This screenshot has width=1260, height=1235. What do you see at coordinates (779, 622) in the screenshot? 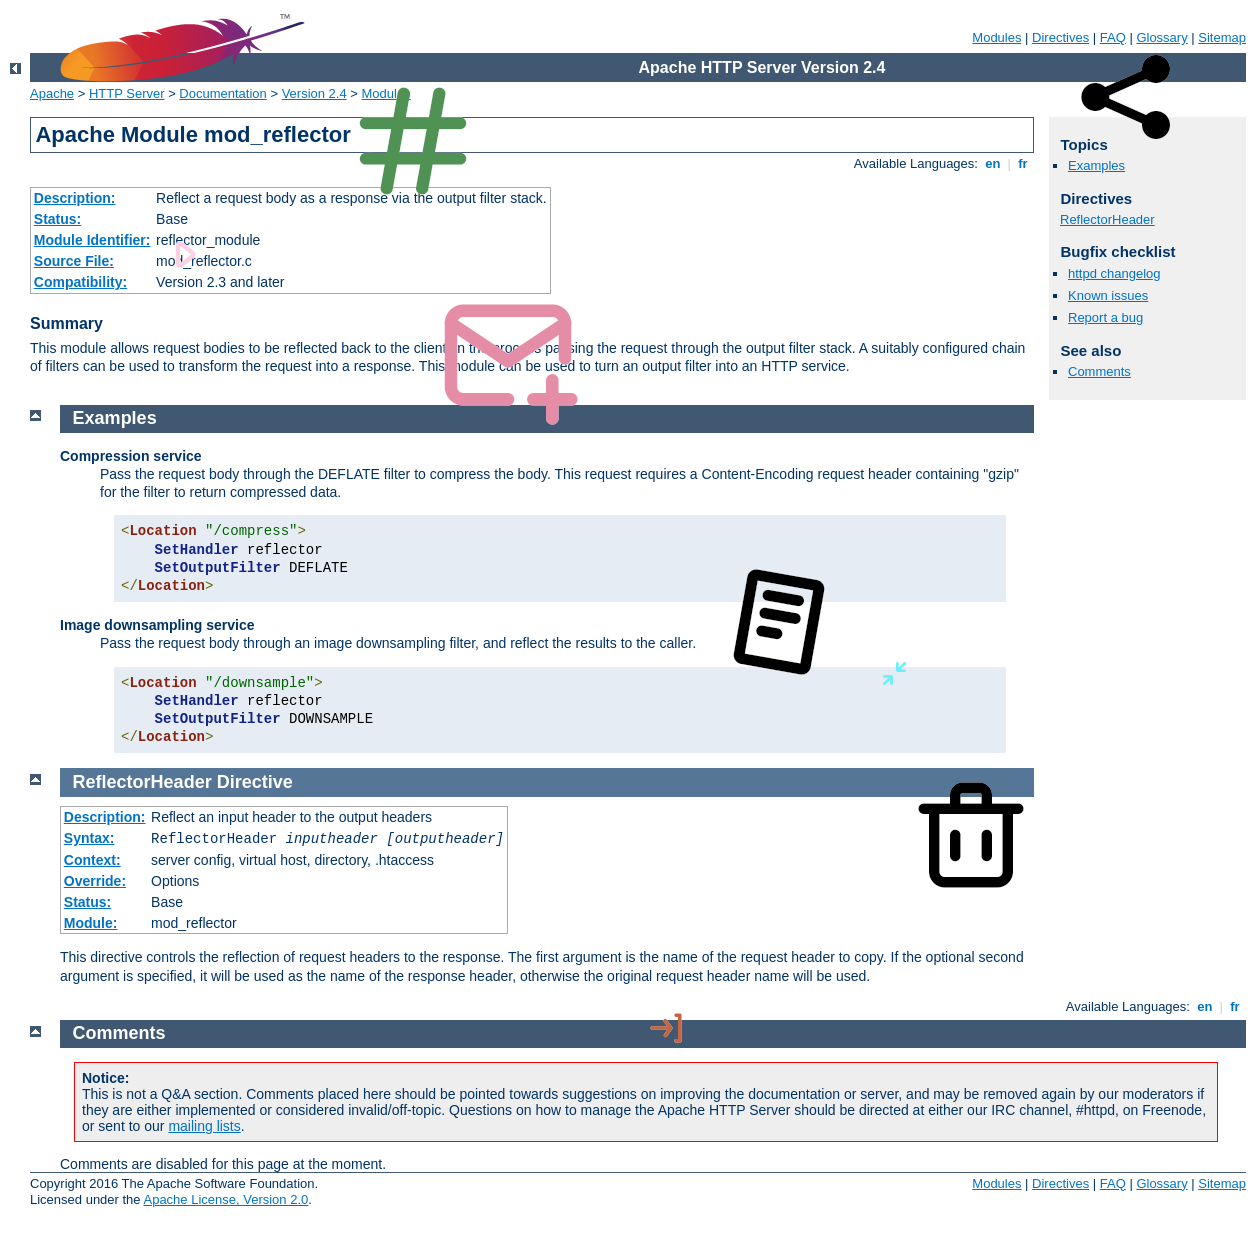
I see `view your resume or CV` at bounding box center [779, 622].